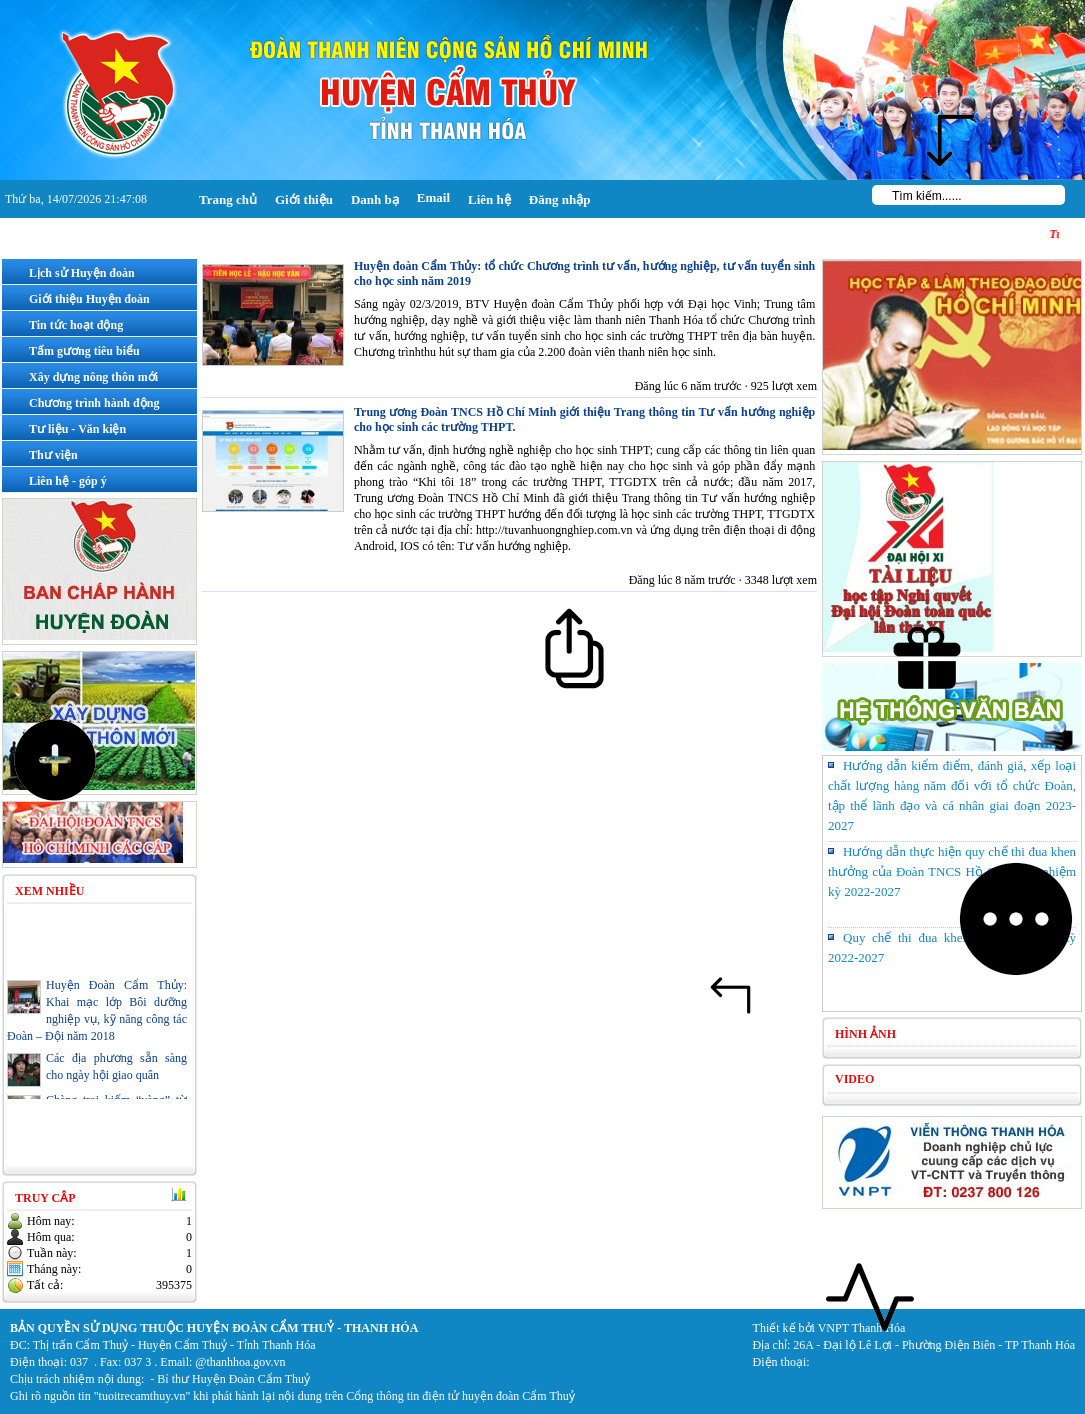 The height and width of the screenshot is (1414, 1085). What do you see at coordinates (927, 658) in the screenshot?
I see `access gifts or rewards` at bounding box center [927, 658].